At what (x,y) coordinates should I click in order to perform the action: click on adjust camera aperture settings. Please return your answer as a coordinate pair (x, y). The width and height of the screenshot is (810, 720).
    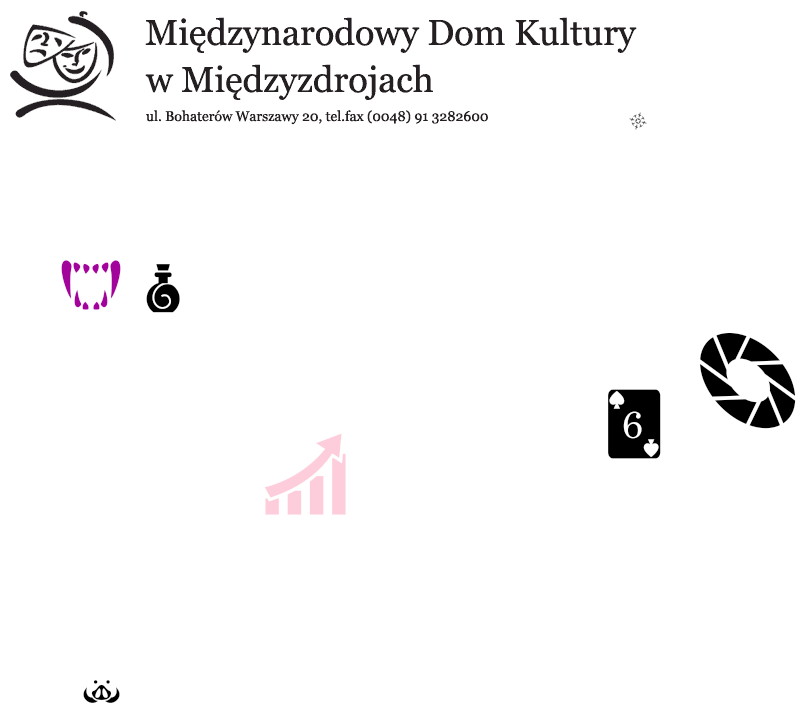
    Looking at the image, I should click on (748, 381).